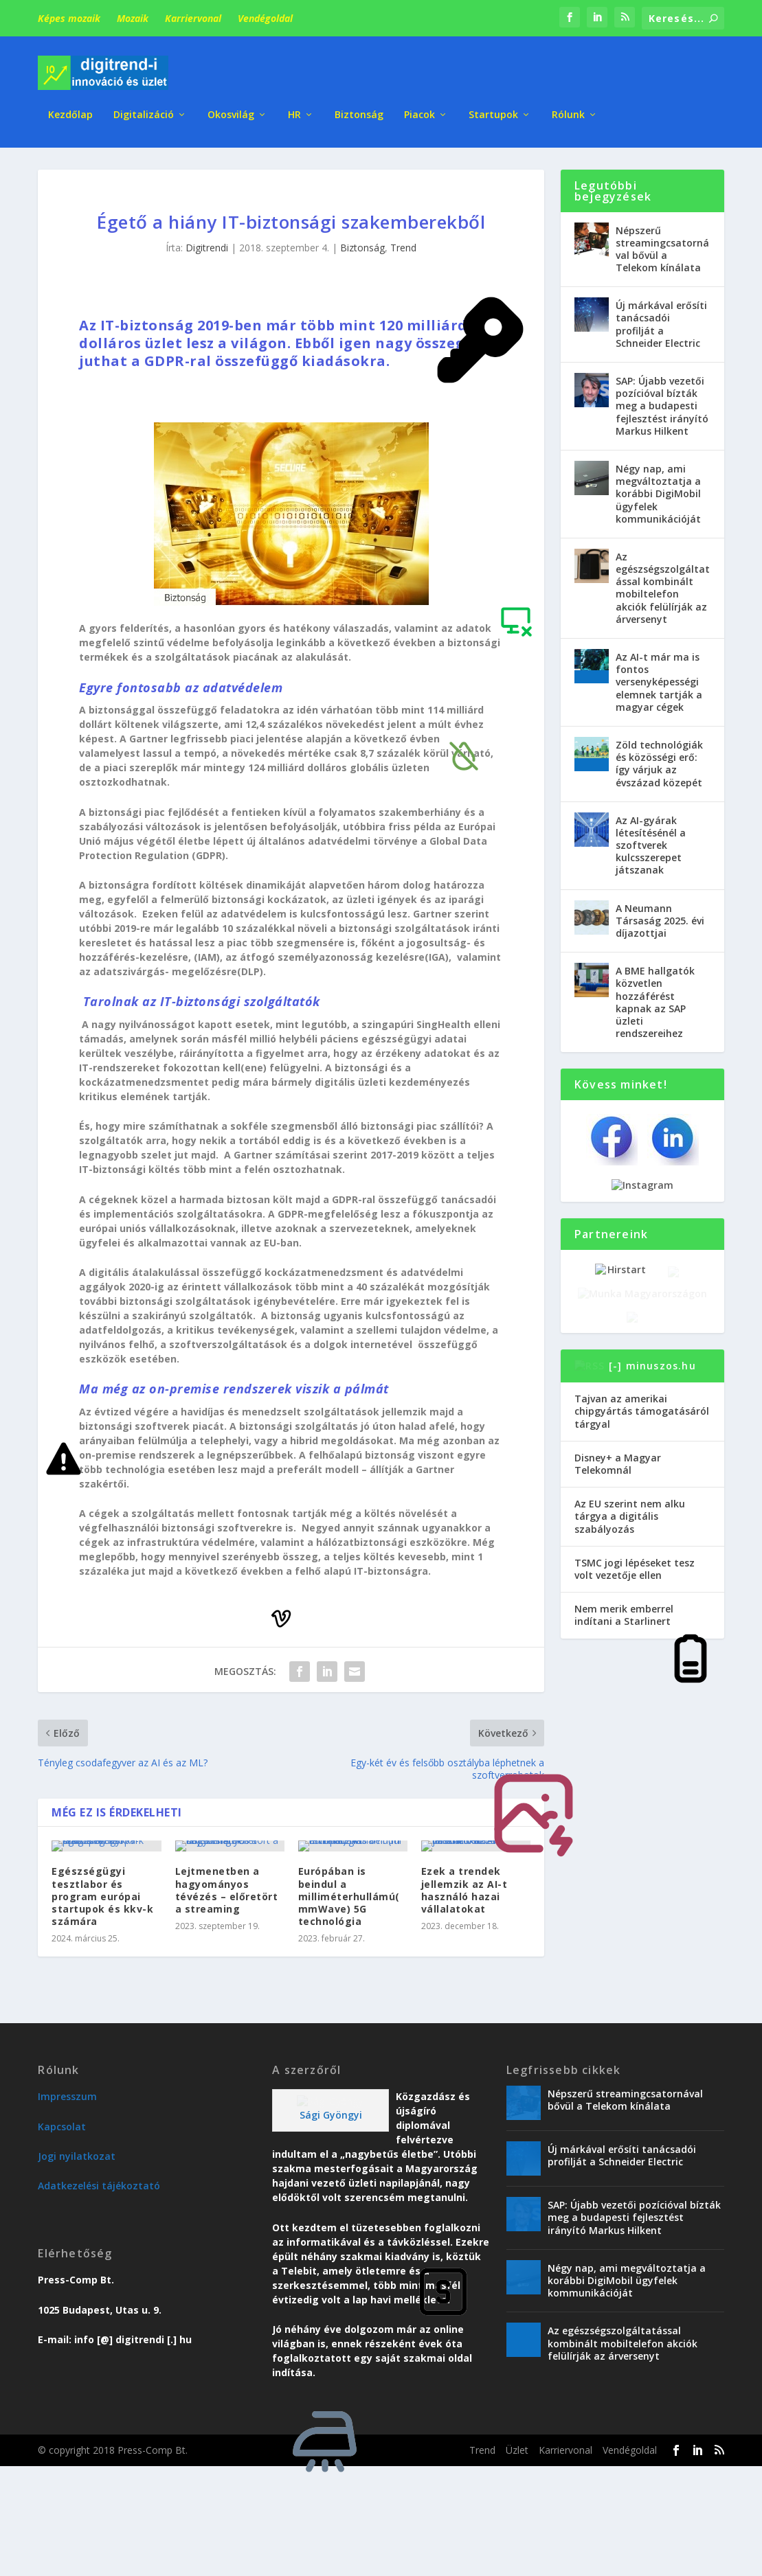 This screenshot has width=762, height=2576. Describe the element at coordinates (480, 340) in the screenshot. I see `access security or login settings` at that location.